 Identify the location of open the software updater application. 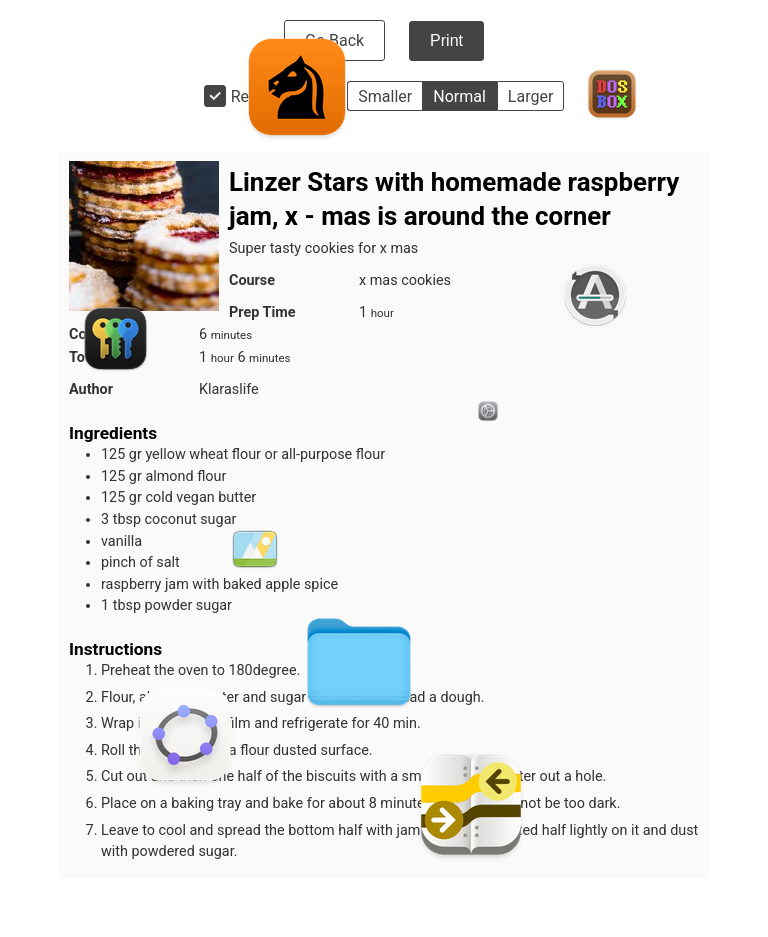
(595, 295).